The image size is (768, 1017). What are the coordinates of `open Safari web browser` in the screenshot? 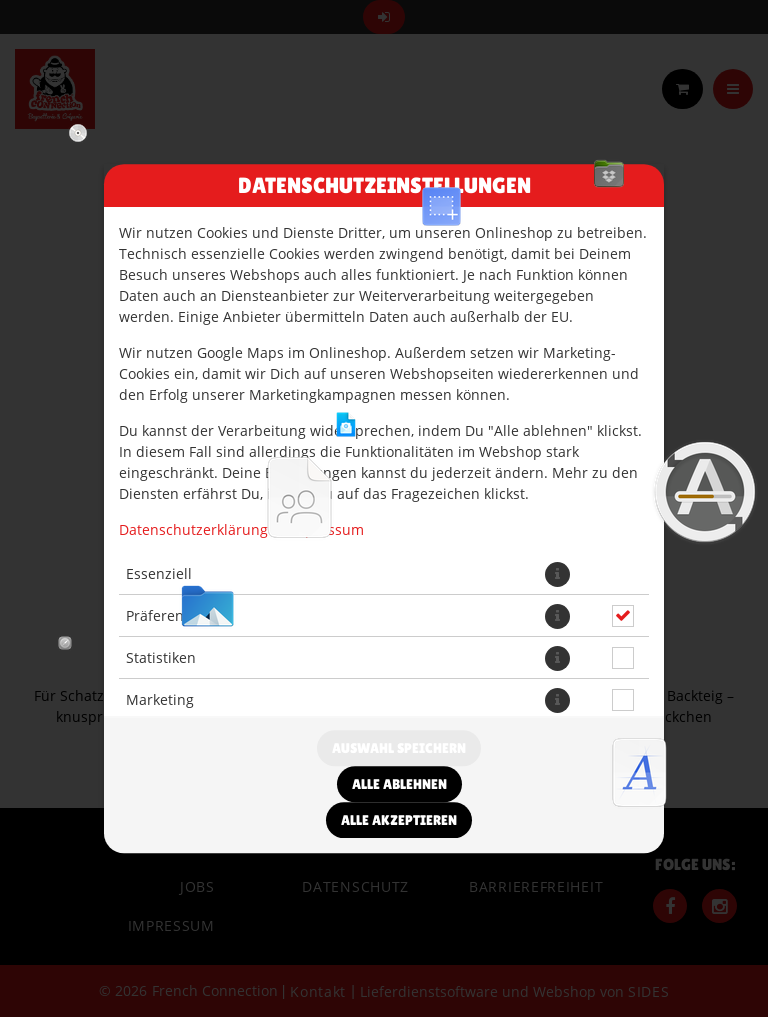 It's located at (65, 643).